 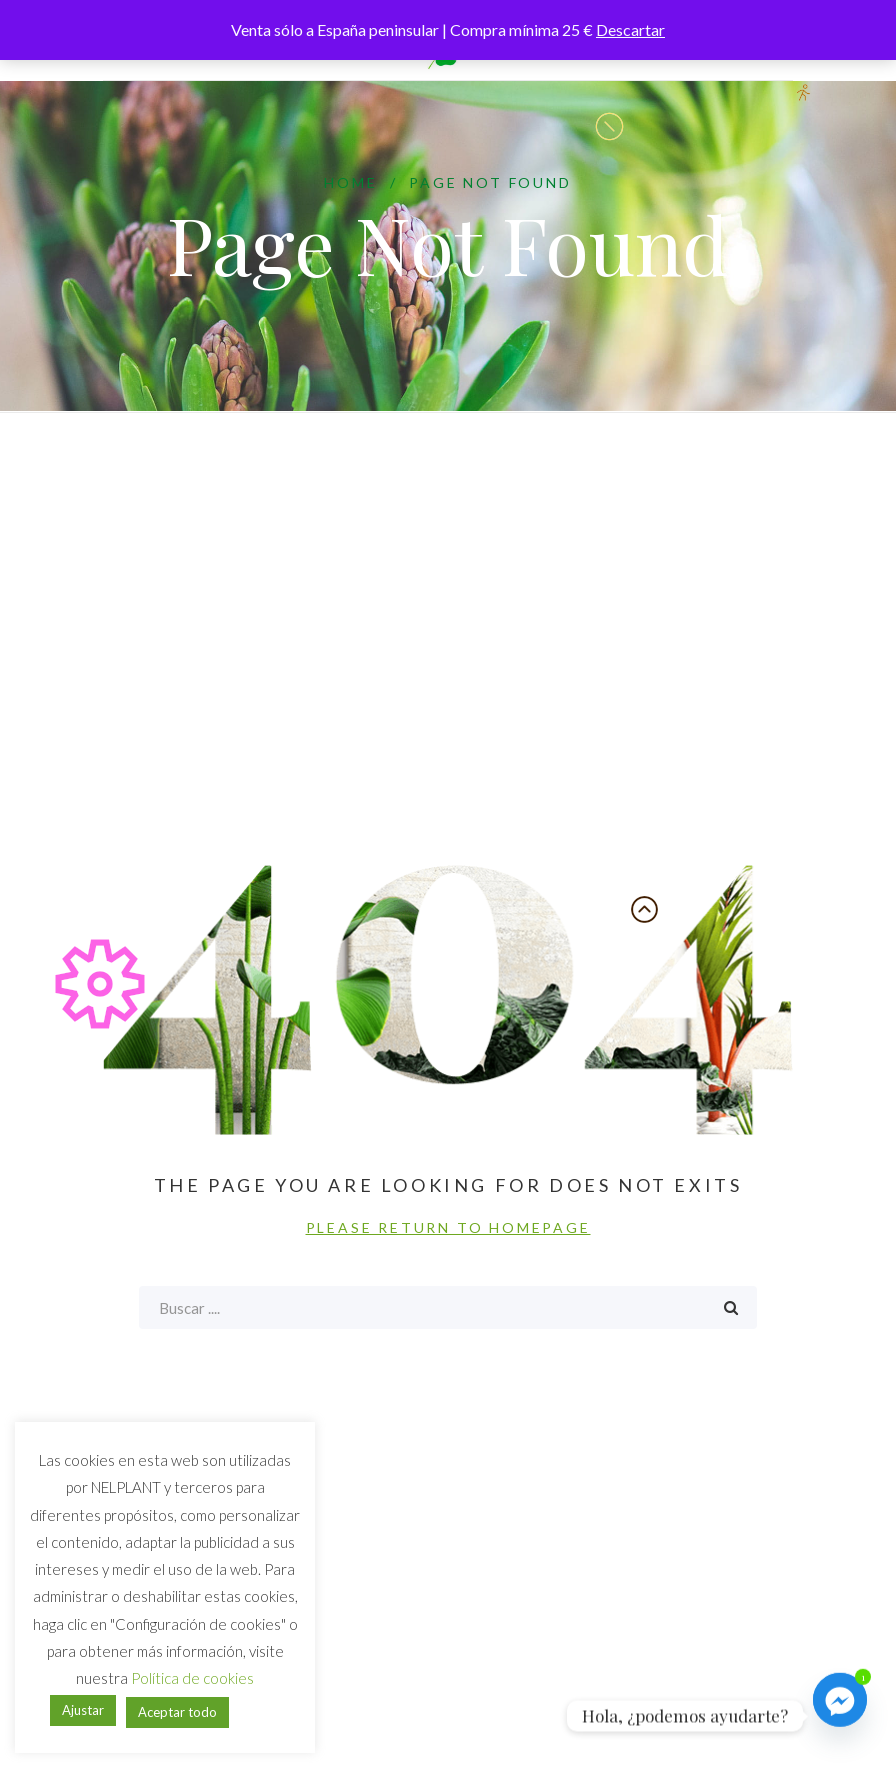 I want to click on scroll to top of page, so click(x=644, y=909).